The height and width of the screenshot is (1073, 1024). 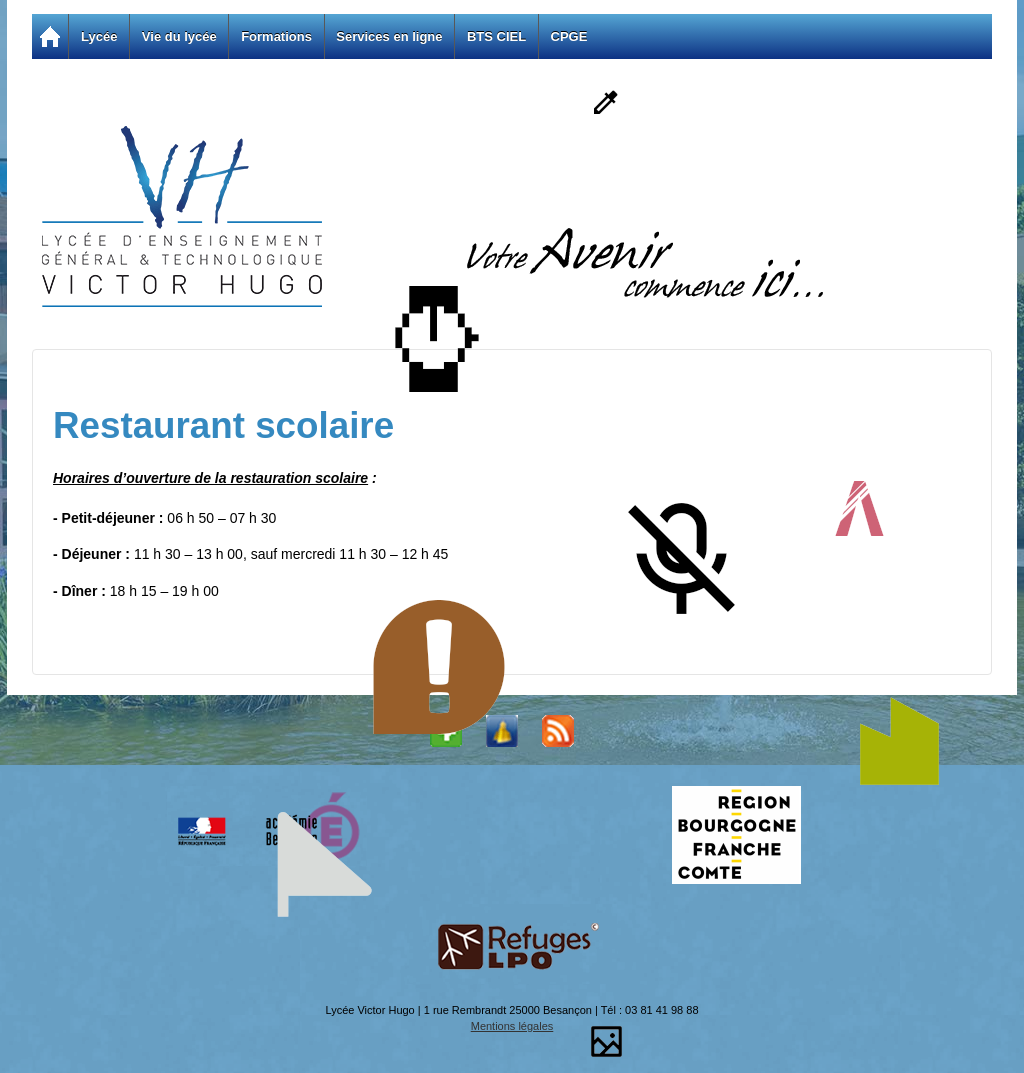 What do you see at coordinates (899, 745) in the screenshot?
I see `view building or property details` at bounding box center [899, 745].